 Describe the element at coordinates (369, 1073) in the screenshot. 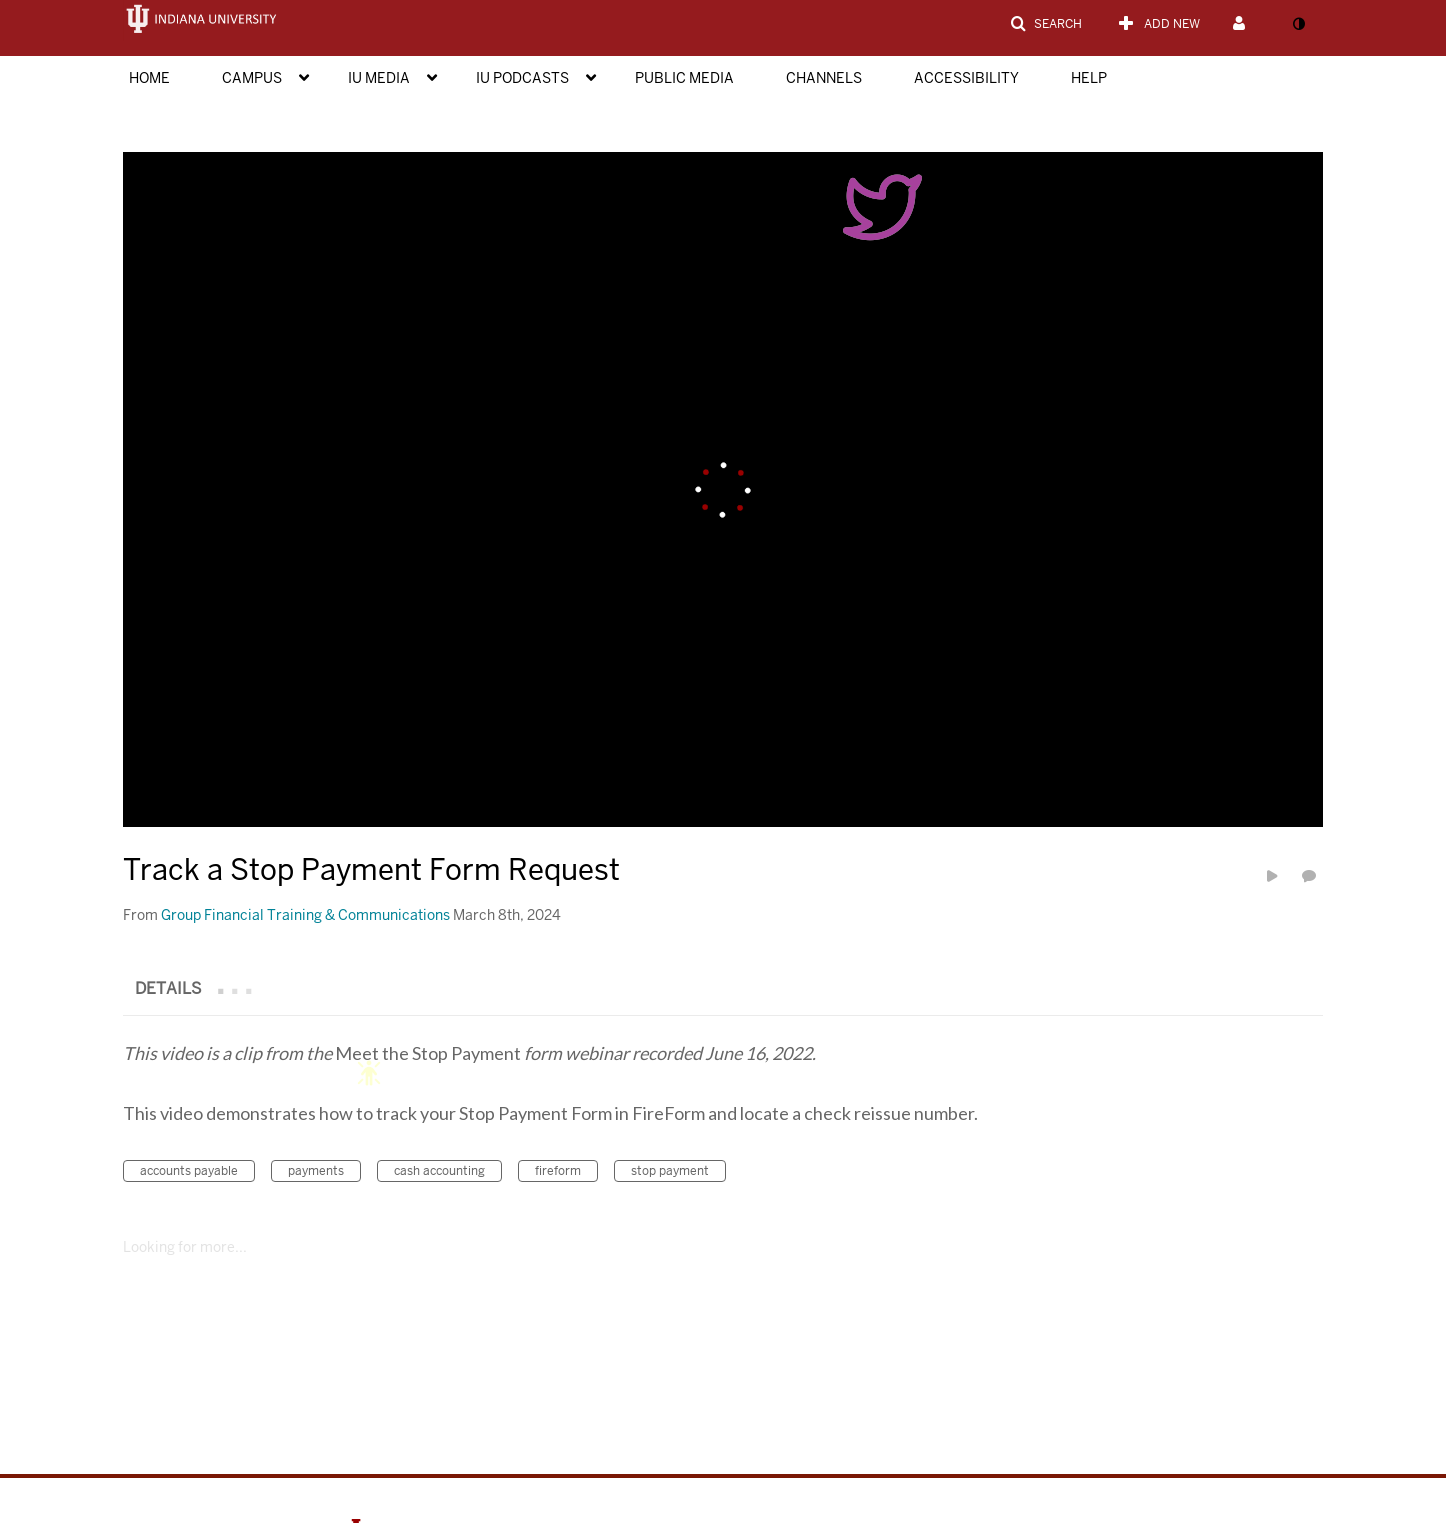

I see `view user presence or active status` at that location.